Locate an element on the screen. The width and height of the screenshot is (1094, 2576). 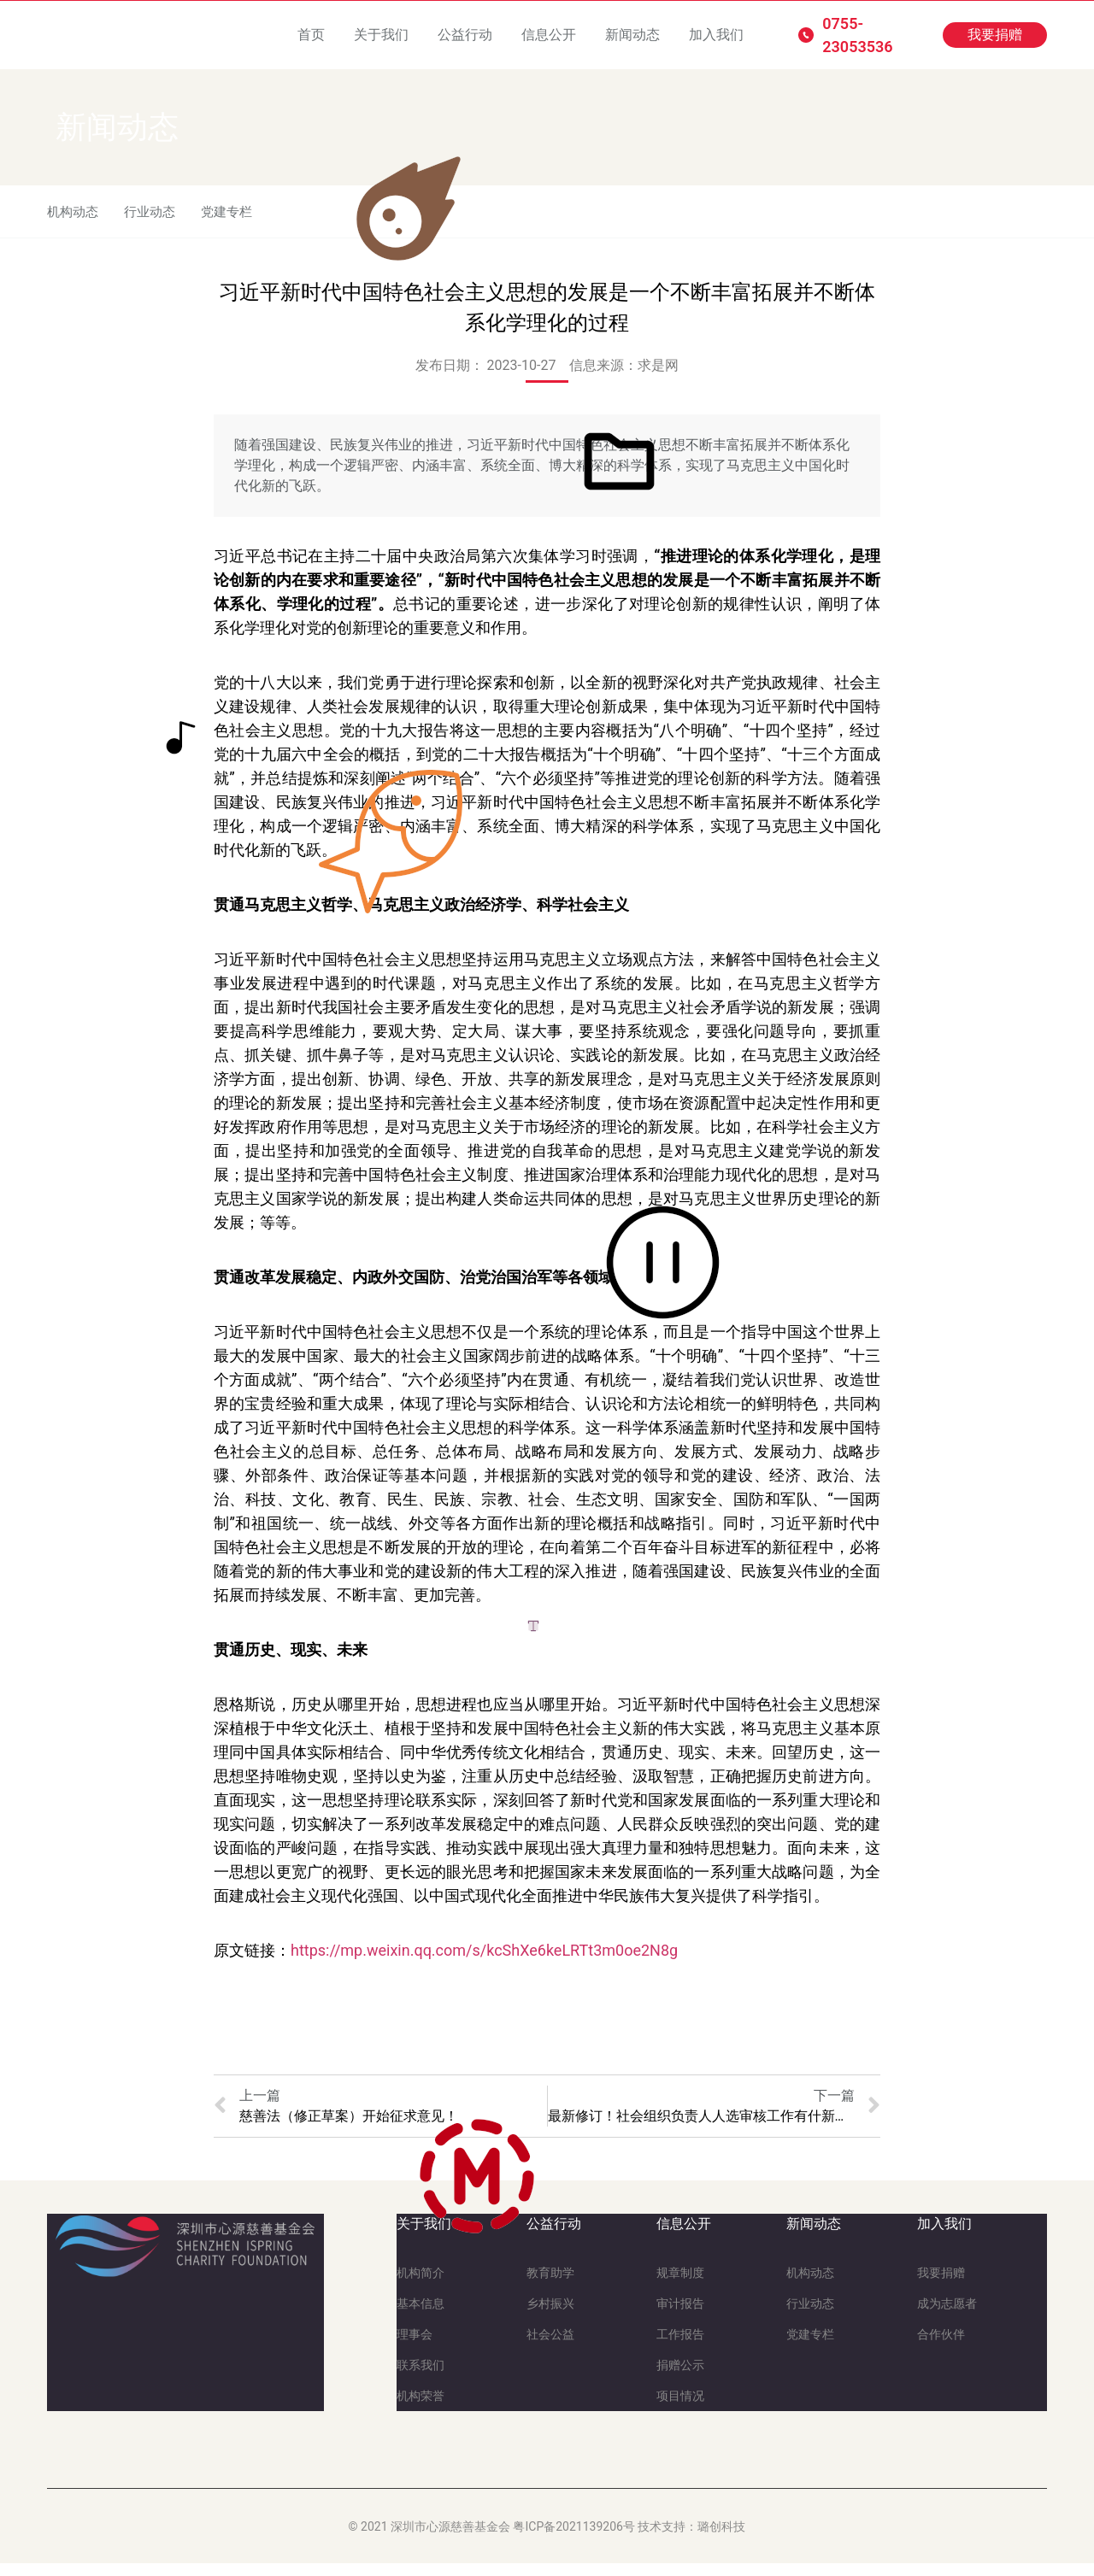
format text or change font style is located at coordinates (533, 1626).